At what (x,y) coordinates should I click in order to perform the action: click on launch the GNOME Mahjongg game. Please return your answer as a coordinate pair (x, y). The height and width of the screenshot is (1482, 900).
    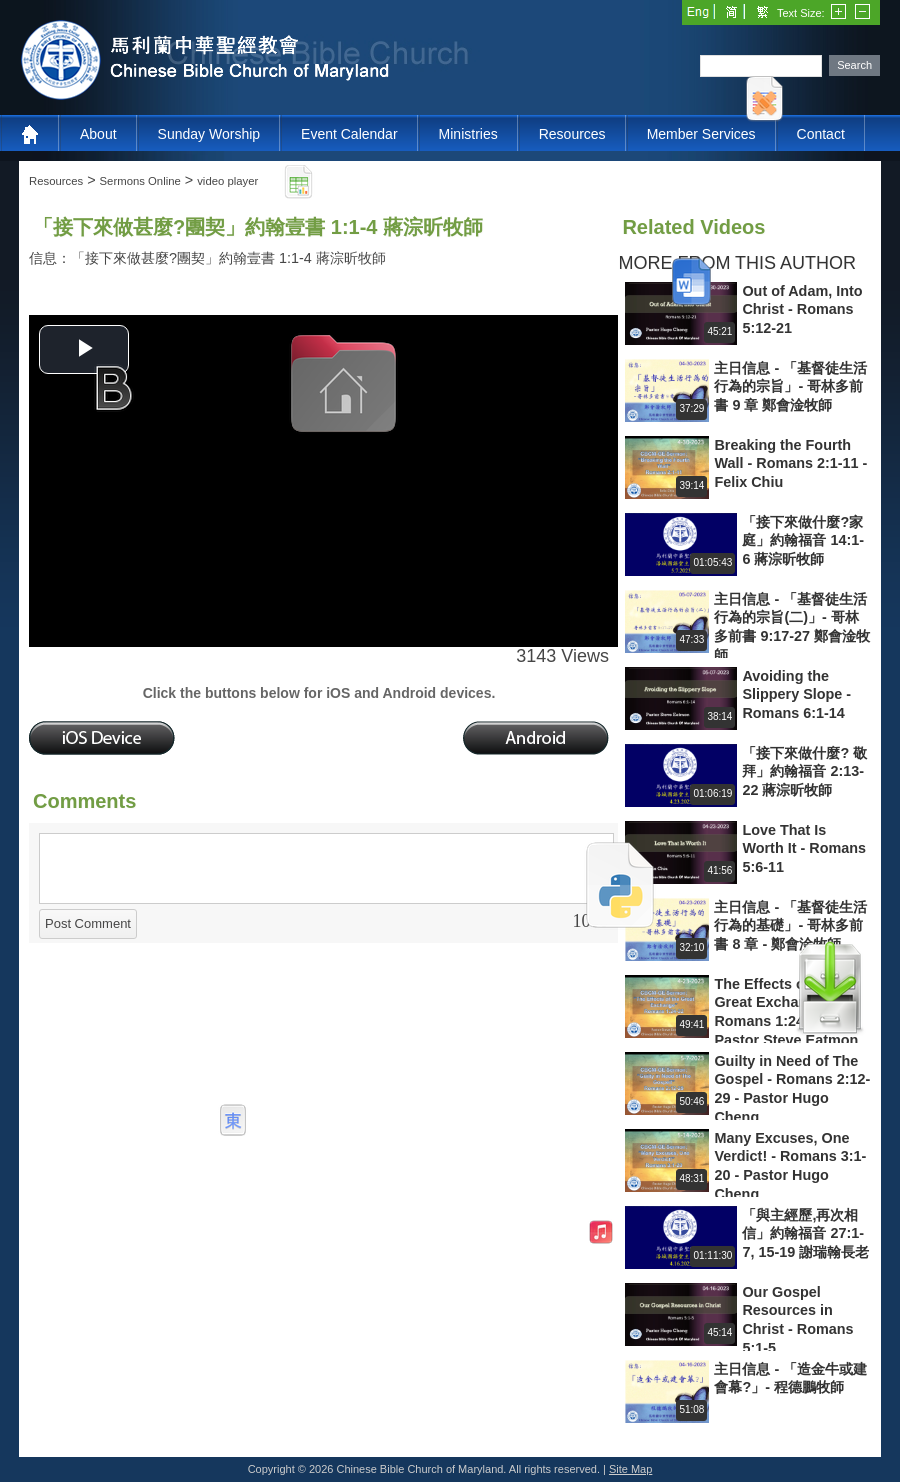
    Looking at the image, I should click on (233, 1120).